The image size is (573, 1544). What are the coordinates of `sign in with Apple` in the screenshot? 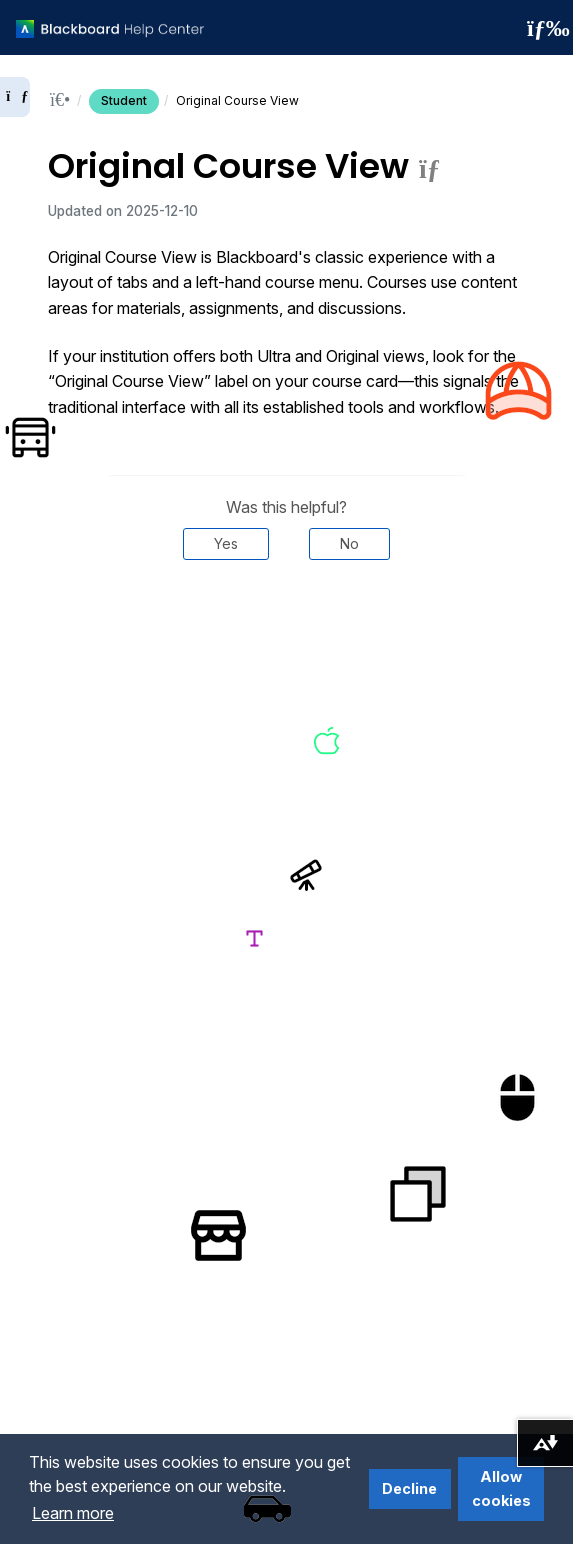 It's located at (327, 742).